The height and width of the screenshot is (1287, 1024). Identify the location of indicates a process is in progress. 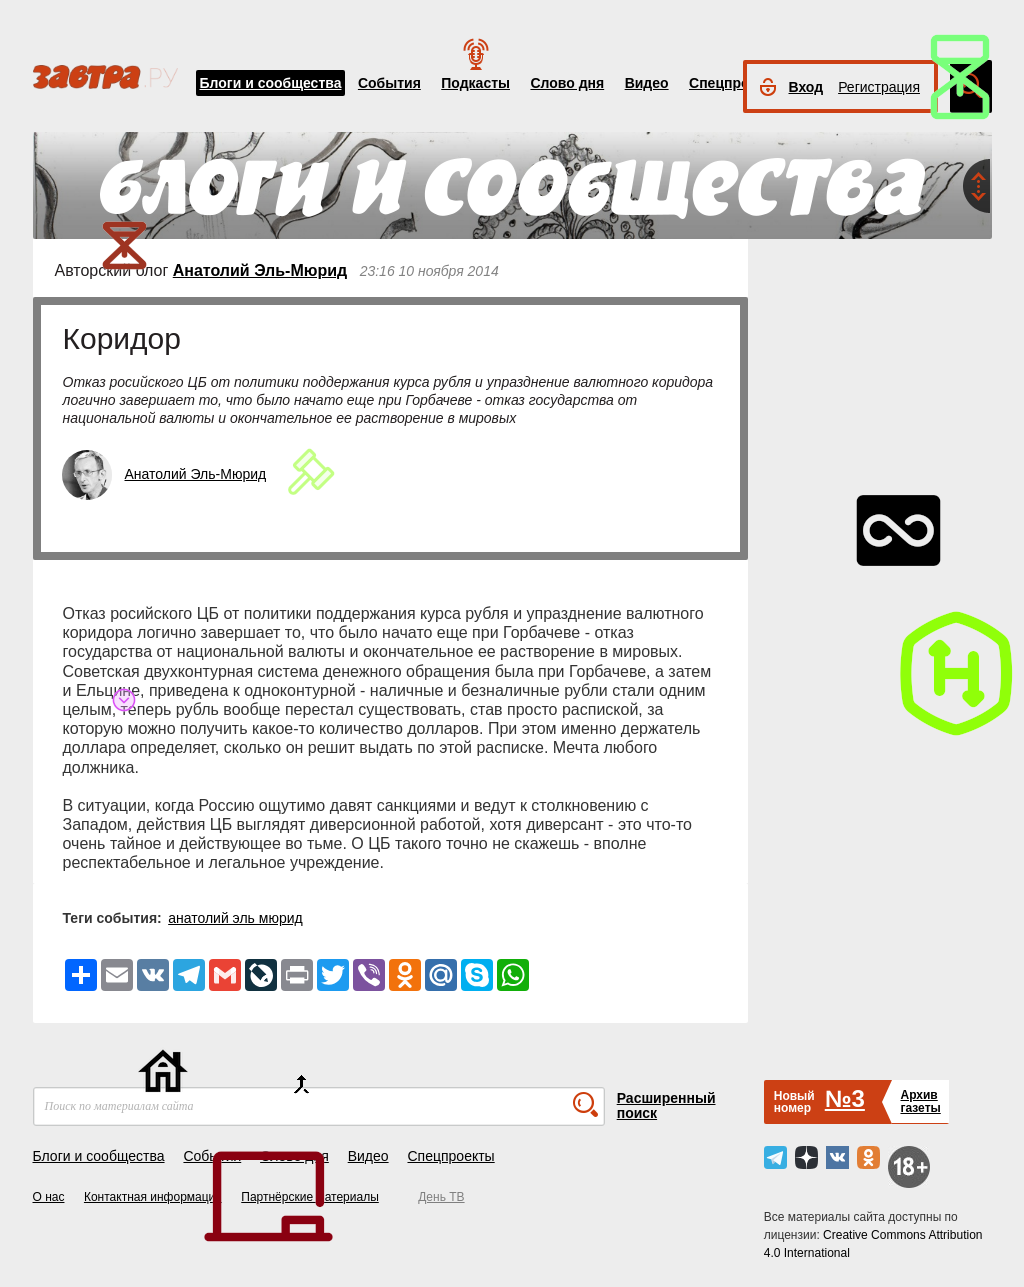
(960, 77).